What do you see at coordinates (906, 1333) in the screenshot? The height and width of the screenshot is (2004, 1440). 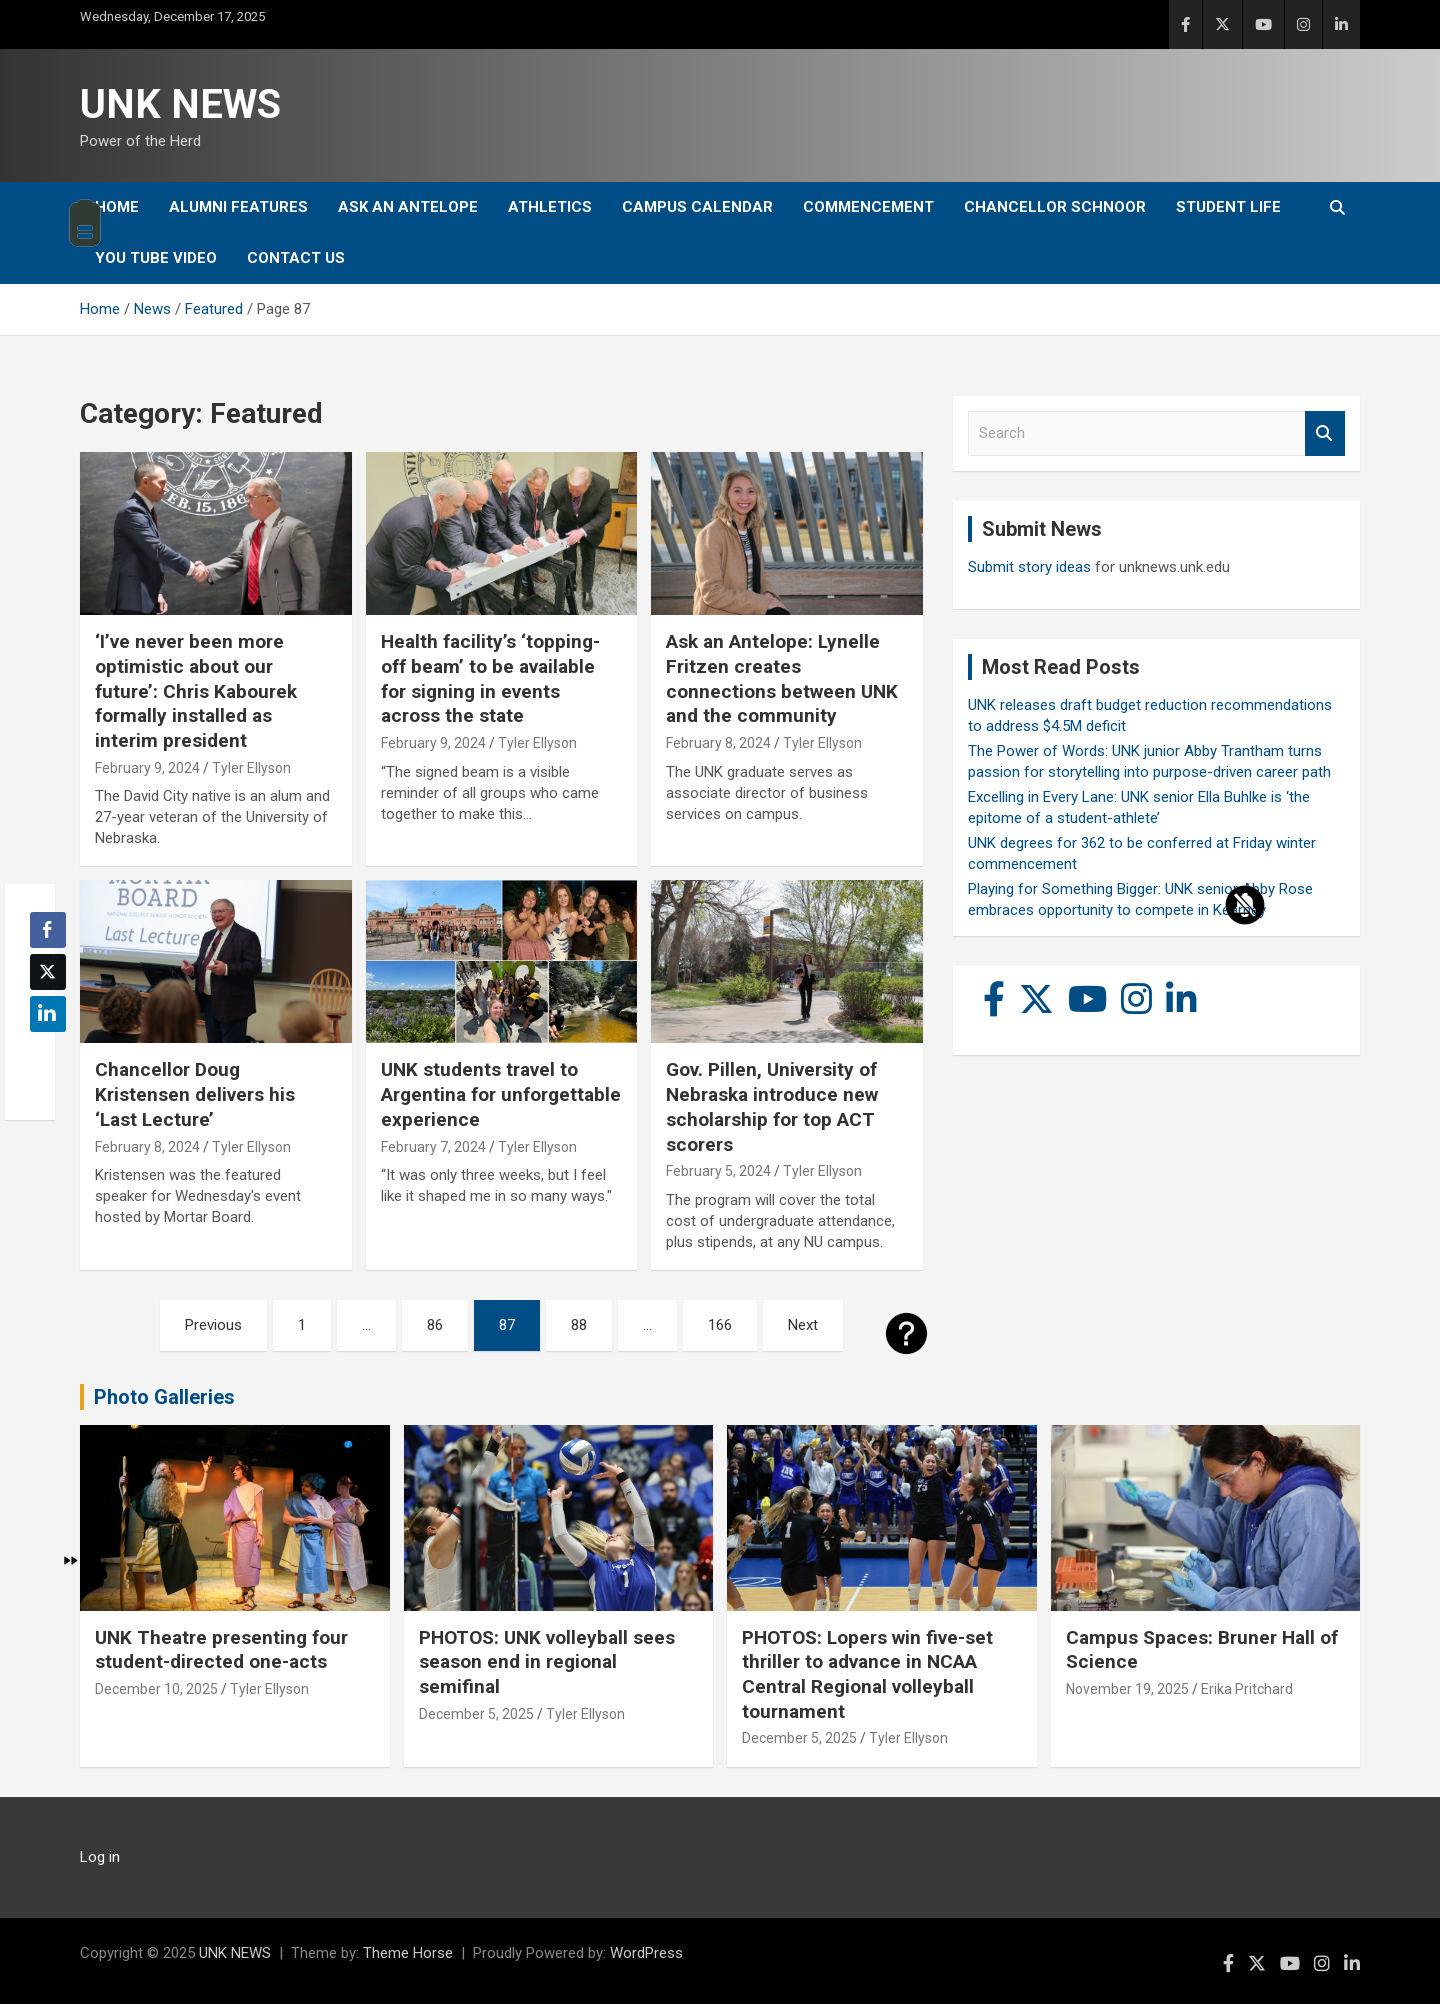 I see `access help or support` at bounding box center [906, 1333].